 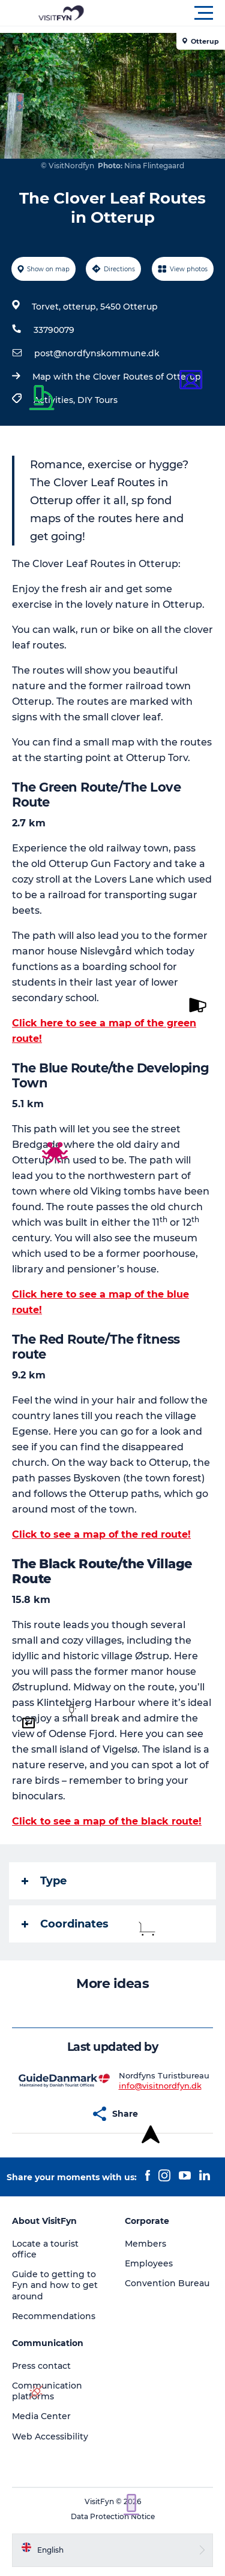 I want to click on celebrate an achievement or milestone, so click(x=72, y=1710).